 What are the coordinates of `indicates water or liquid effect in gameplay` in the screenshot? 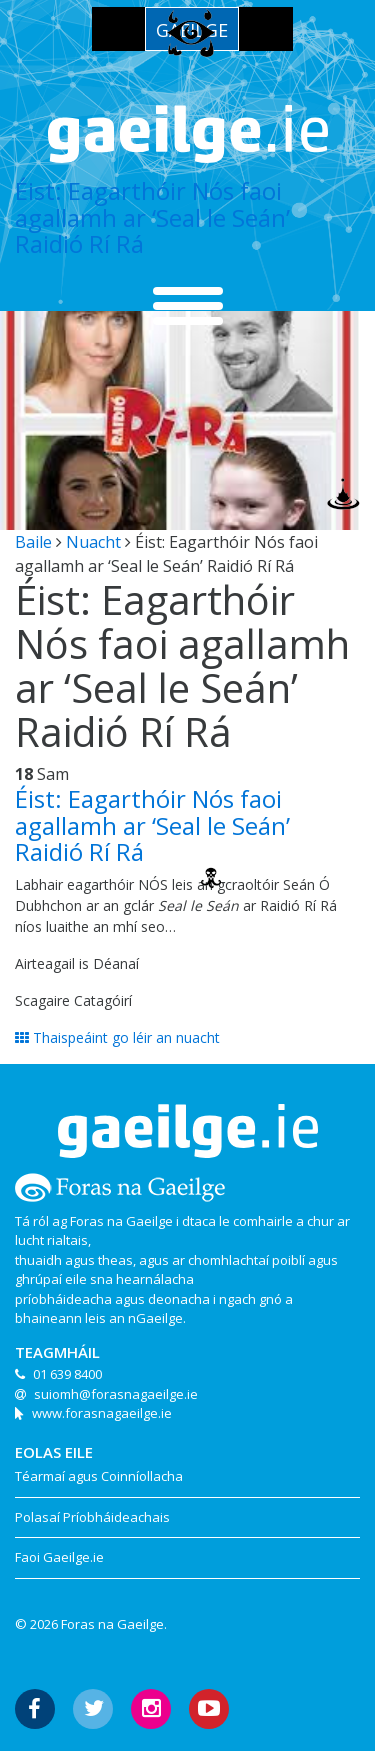 It's located at (343, 494).